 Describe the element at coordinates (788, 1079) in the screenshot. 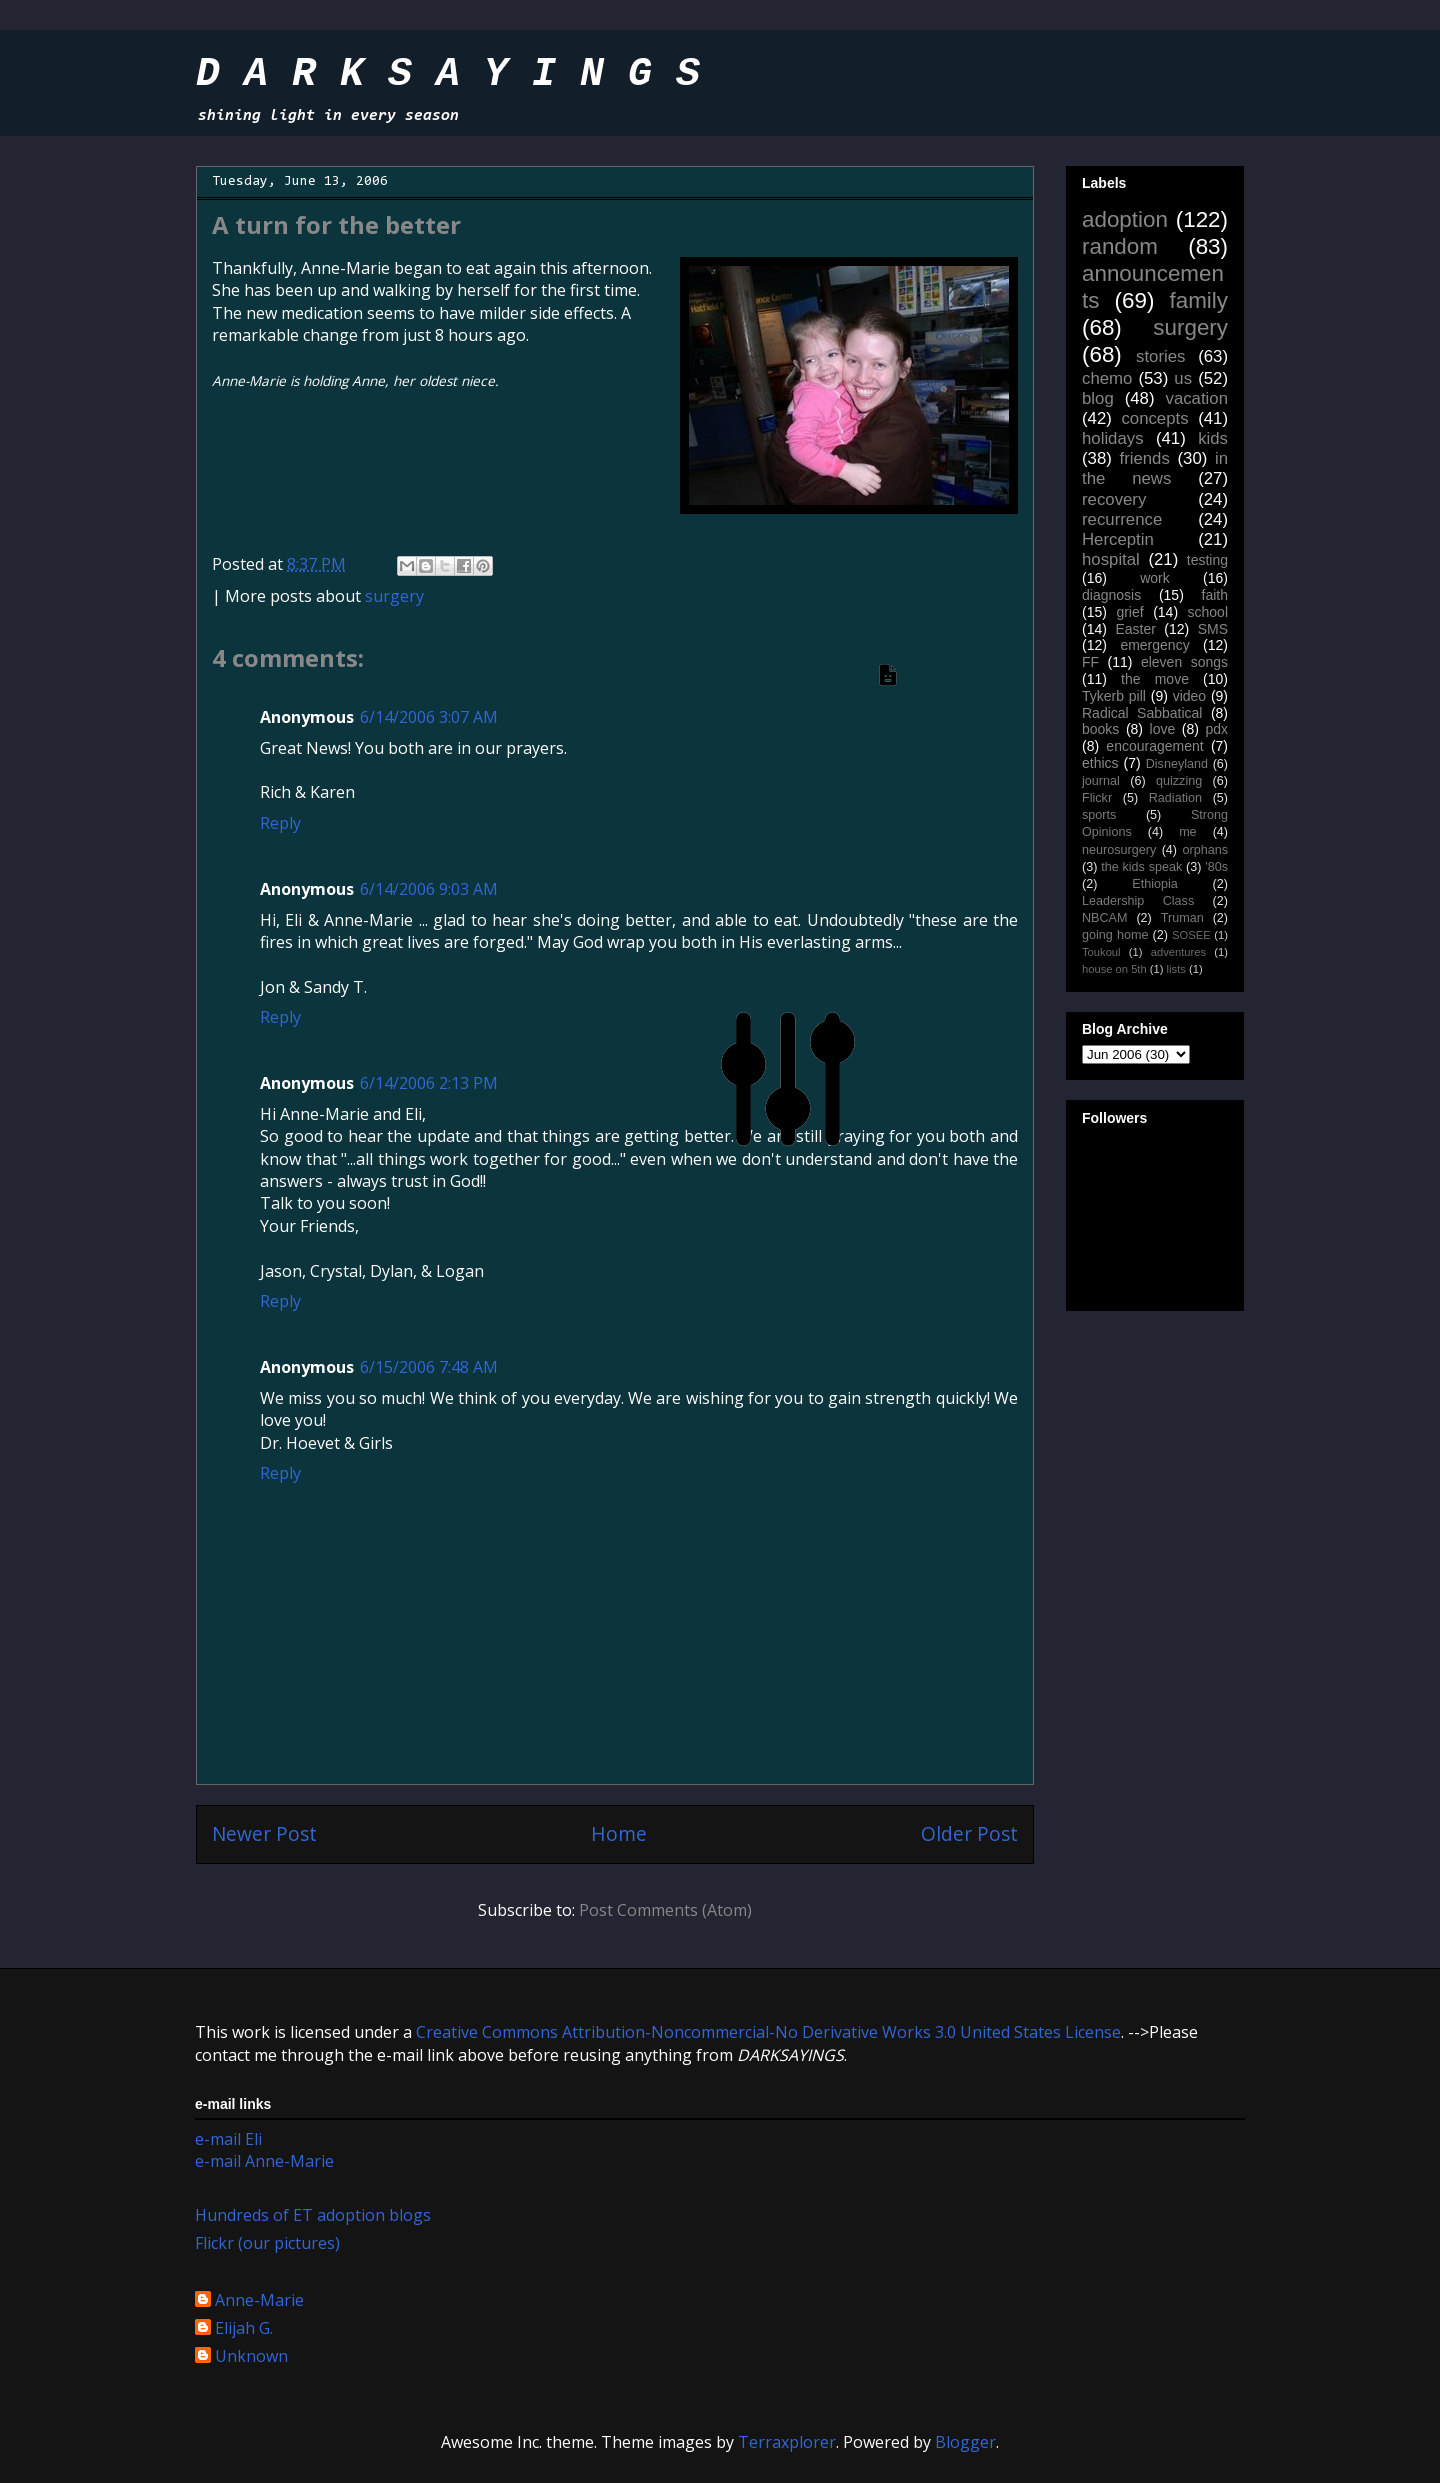

I see `adjust settings or preferences` at that location.